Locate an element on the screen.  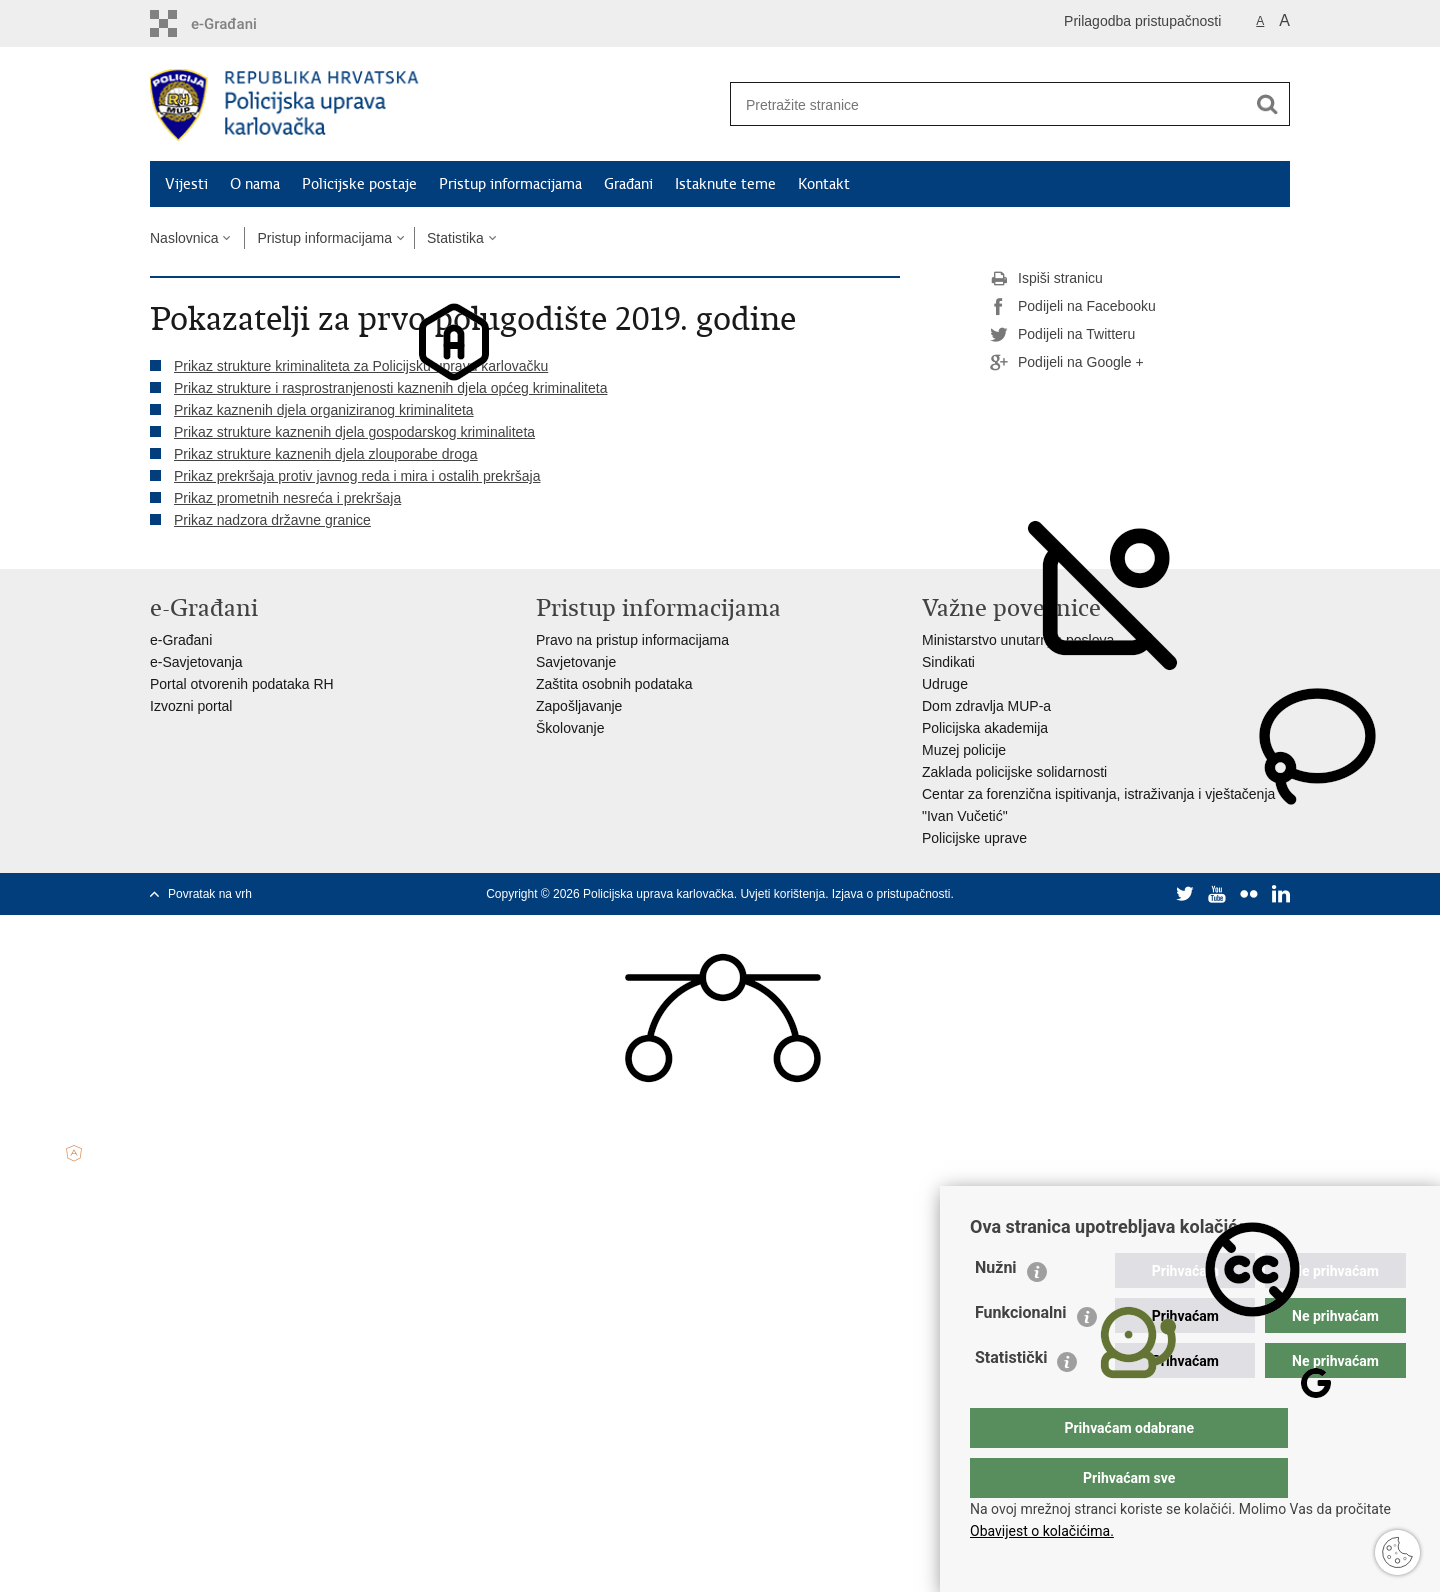
mute or disable notifications is located at coordinates (1102, 595).